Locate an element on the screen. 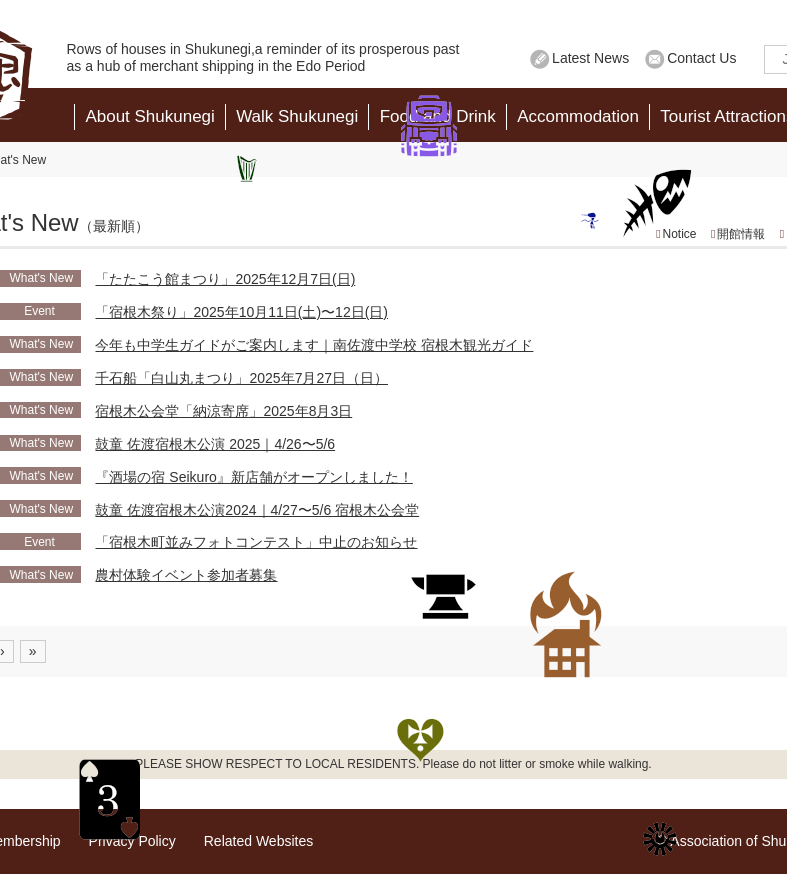  select the three of spades card is located at coordinates (109, 799).